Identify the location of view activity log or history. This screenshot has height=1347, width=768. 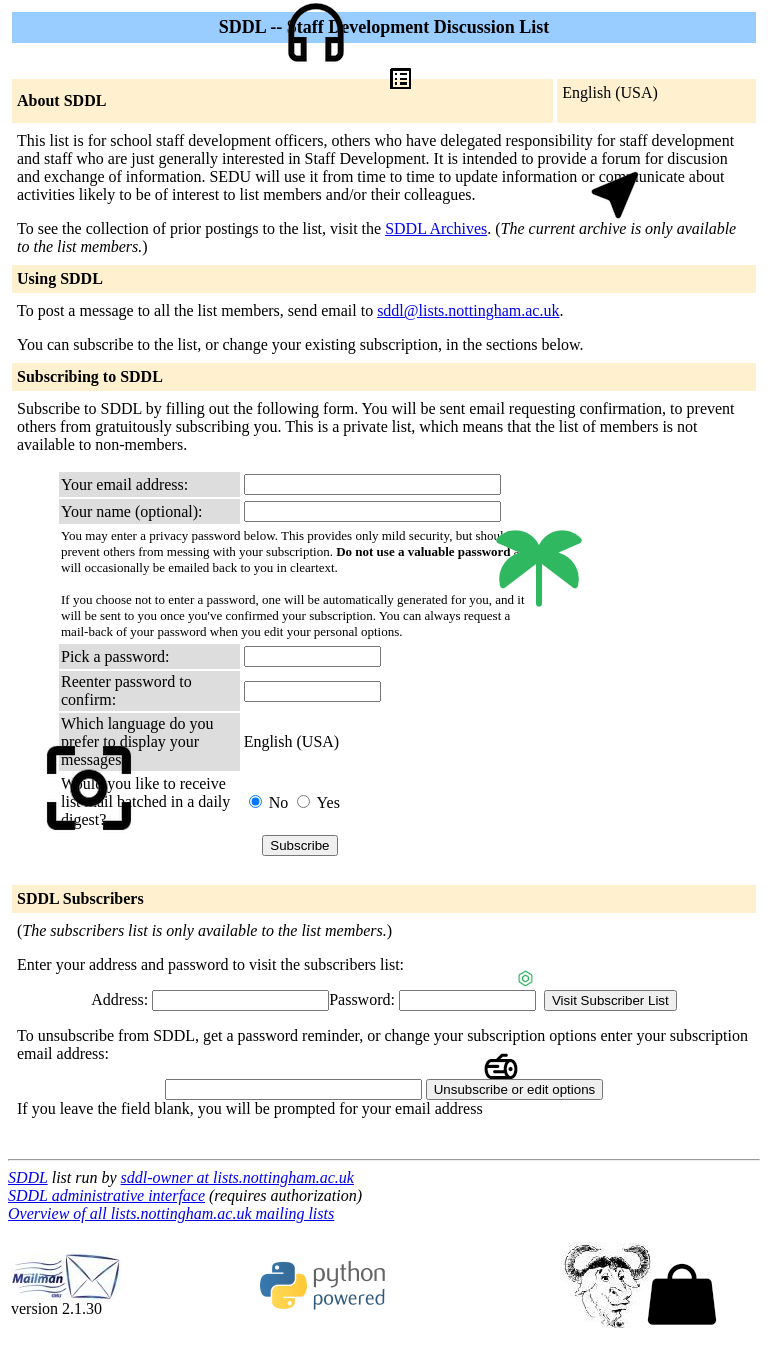
(501, 1068).